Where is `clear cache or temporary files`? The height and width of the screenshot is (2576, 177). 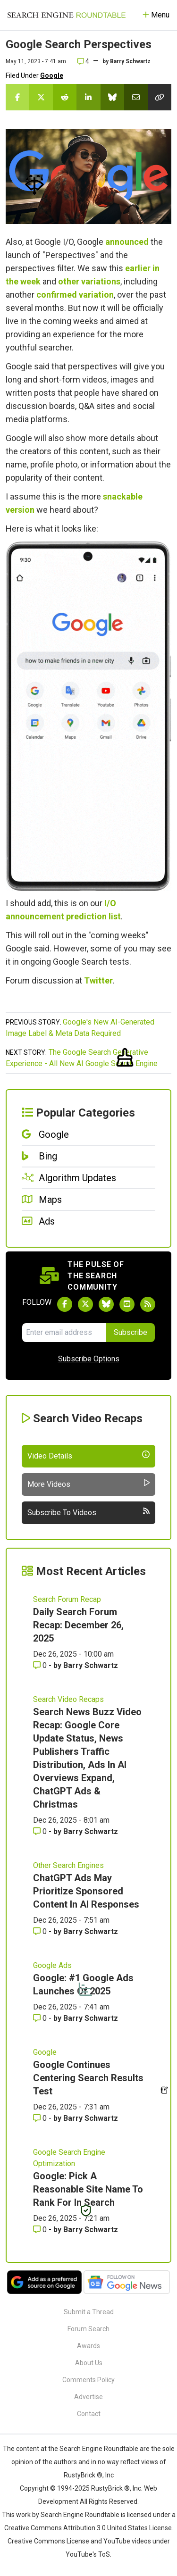
clear cache or temporary files is located at coordinates (125, 1057).